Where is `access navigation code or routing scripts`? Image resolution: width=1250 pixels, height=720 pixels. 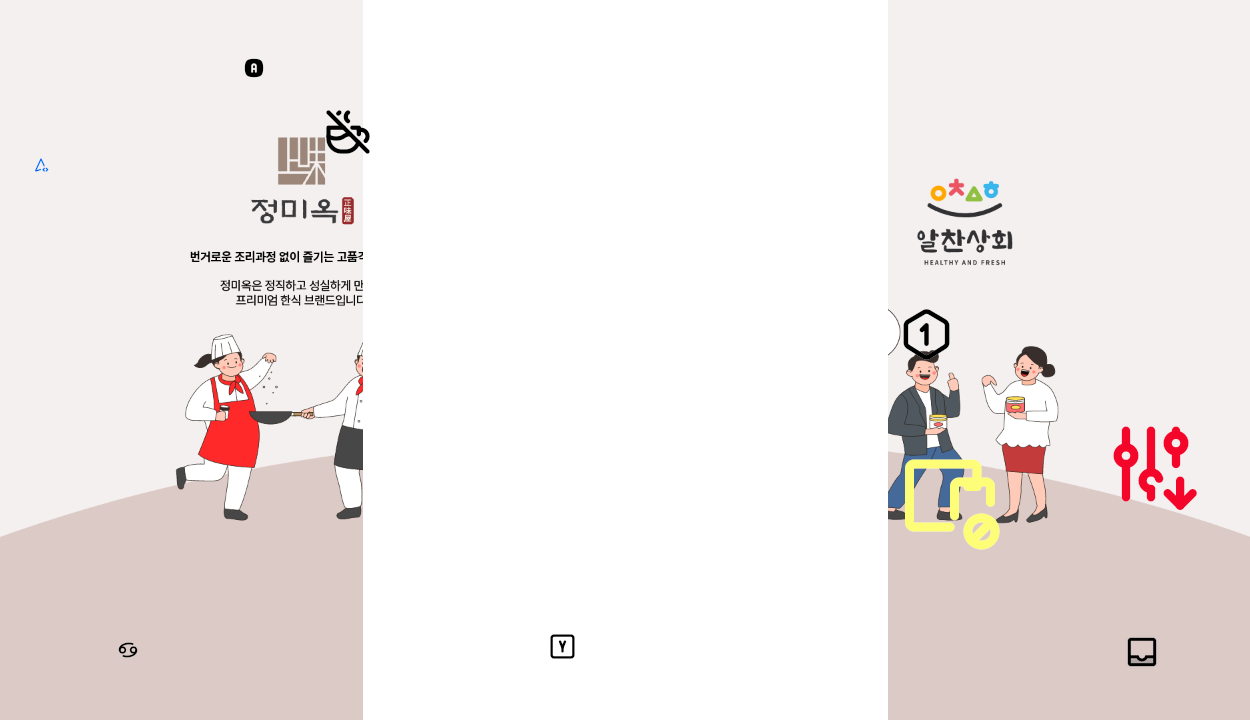
access navigation code or routing scripts is located at coordinates (41, 165).